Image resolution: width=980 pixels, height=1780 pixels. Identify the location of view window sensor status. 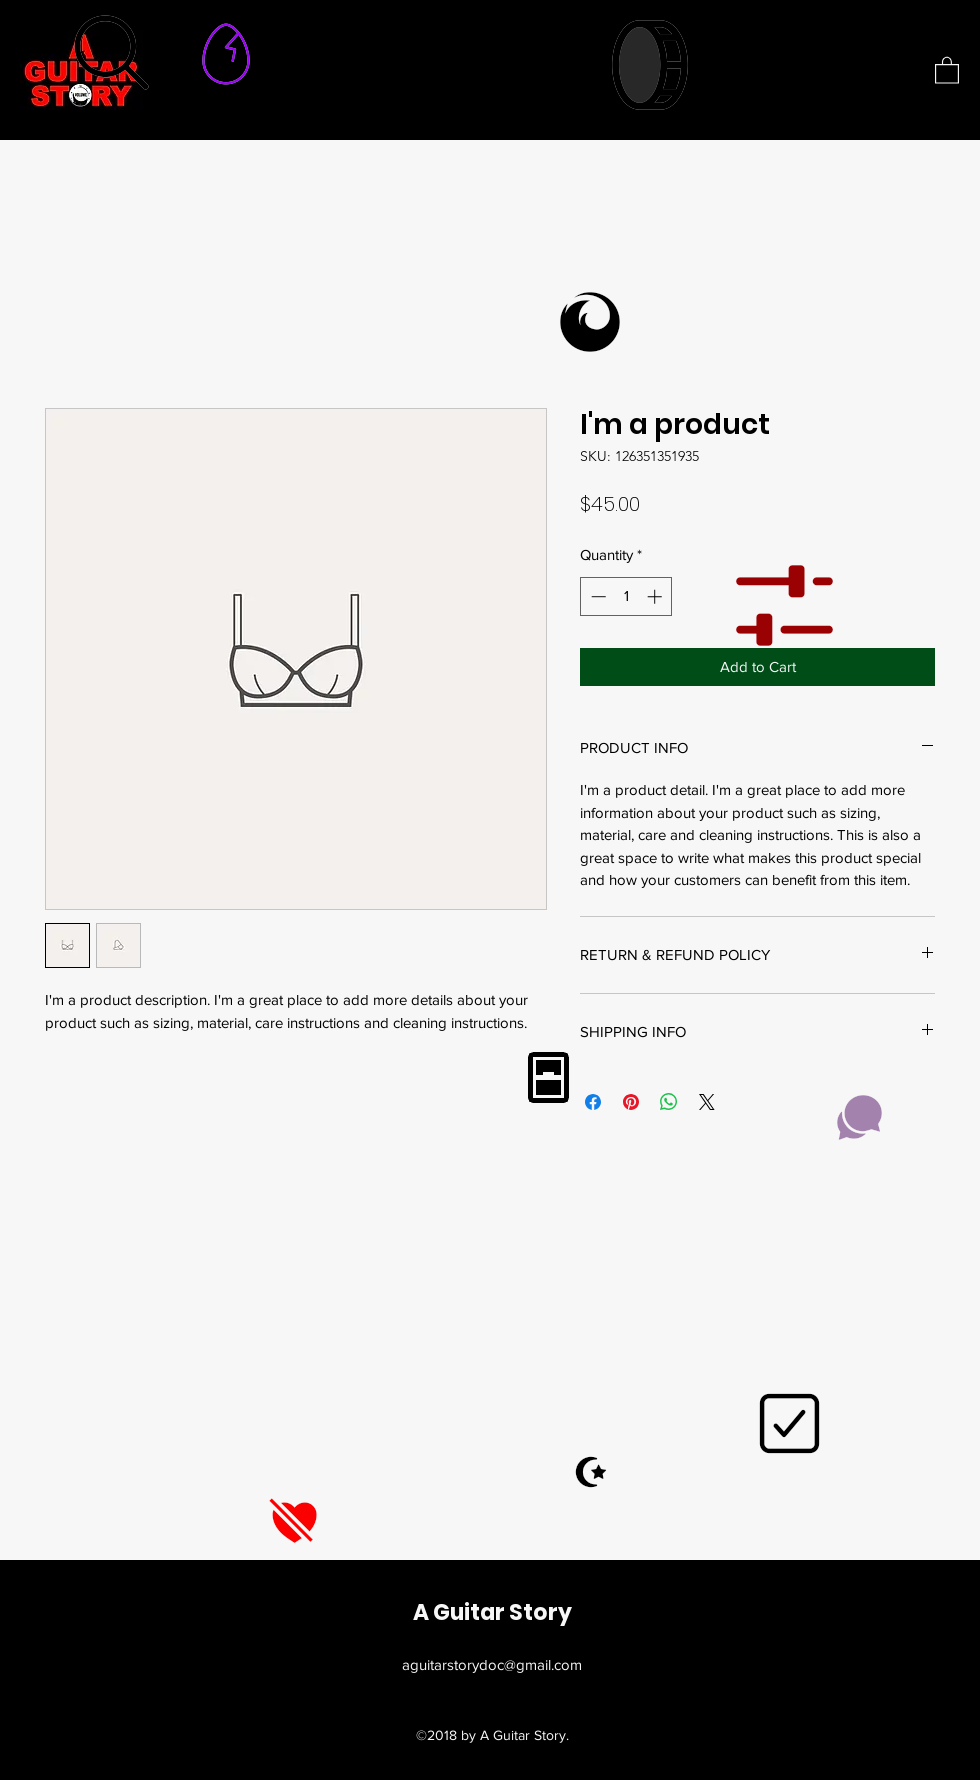
(548, 1077).